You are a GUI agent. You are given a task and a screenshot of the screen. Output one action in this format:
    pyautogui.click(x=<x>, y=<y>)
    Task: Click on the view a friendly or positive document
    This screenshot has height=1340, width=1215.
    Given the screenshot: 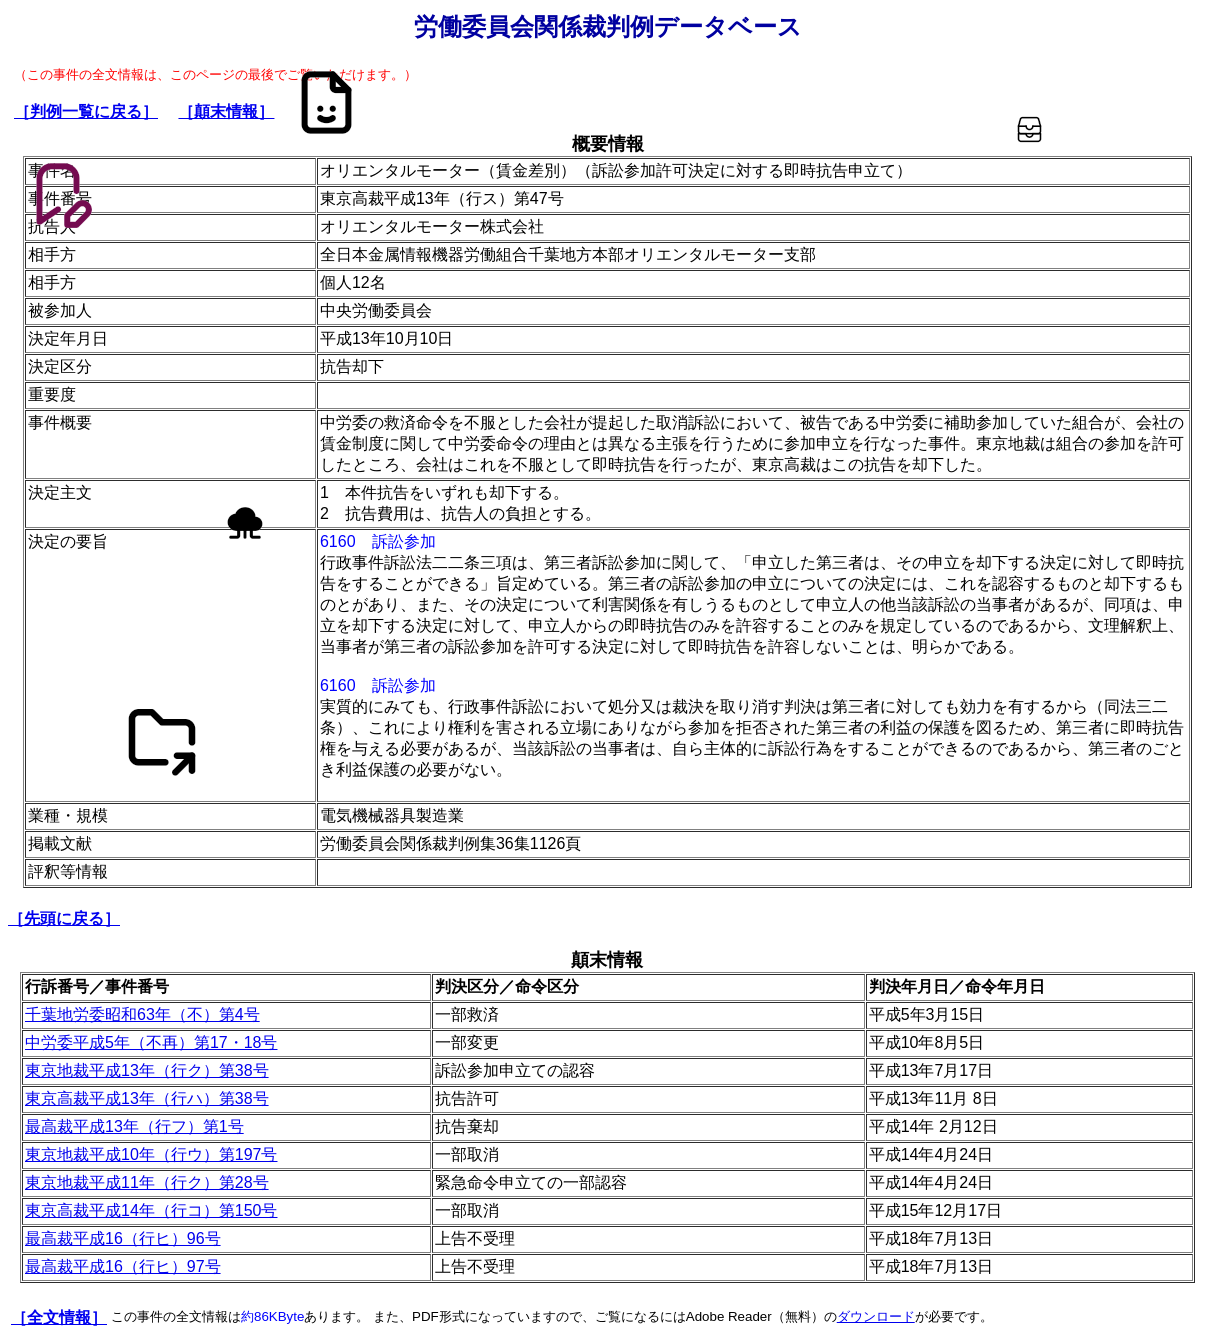 What is the action you would take?
    pyautogui.click(x=326, y=102)
    